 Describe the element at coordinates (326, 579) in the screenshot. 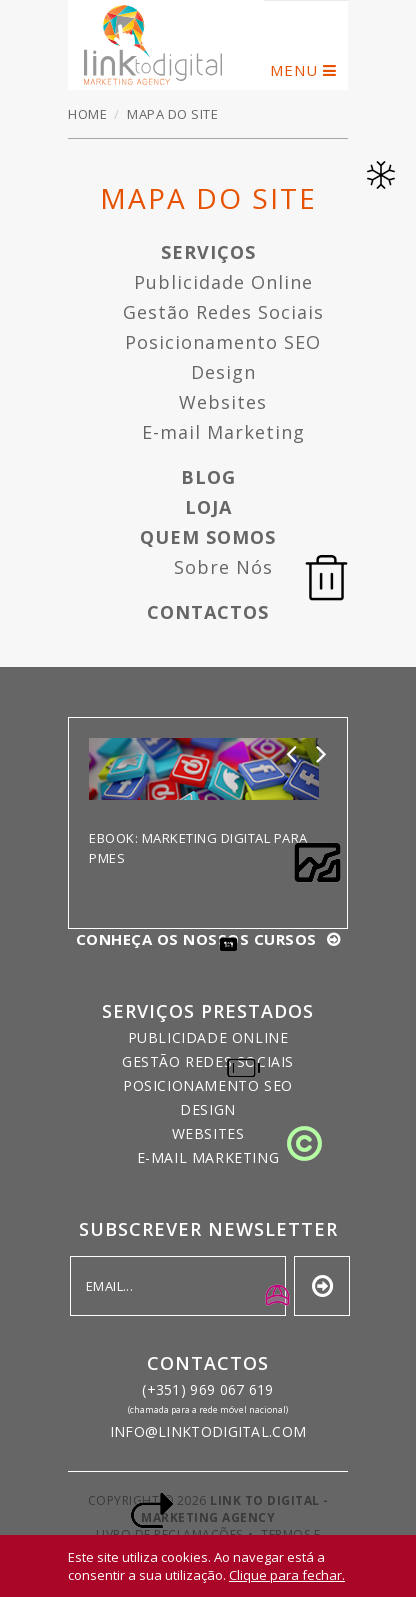

I see `delete selected item` at that location.